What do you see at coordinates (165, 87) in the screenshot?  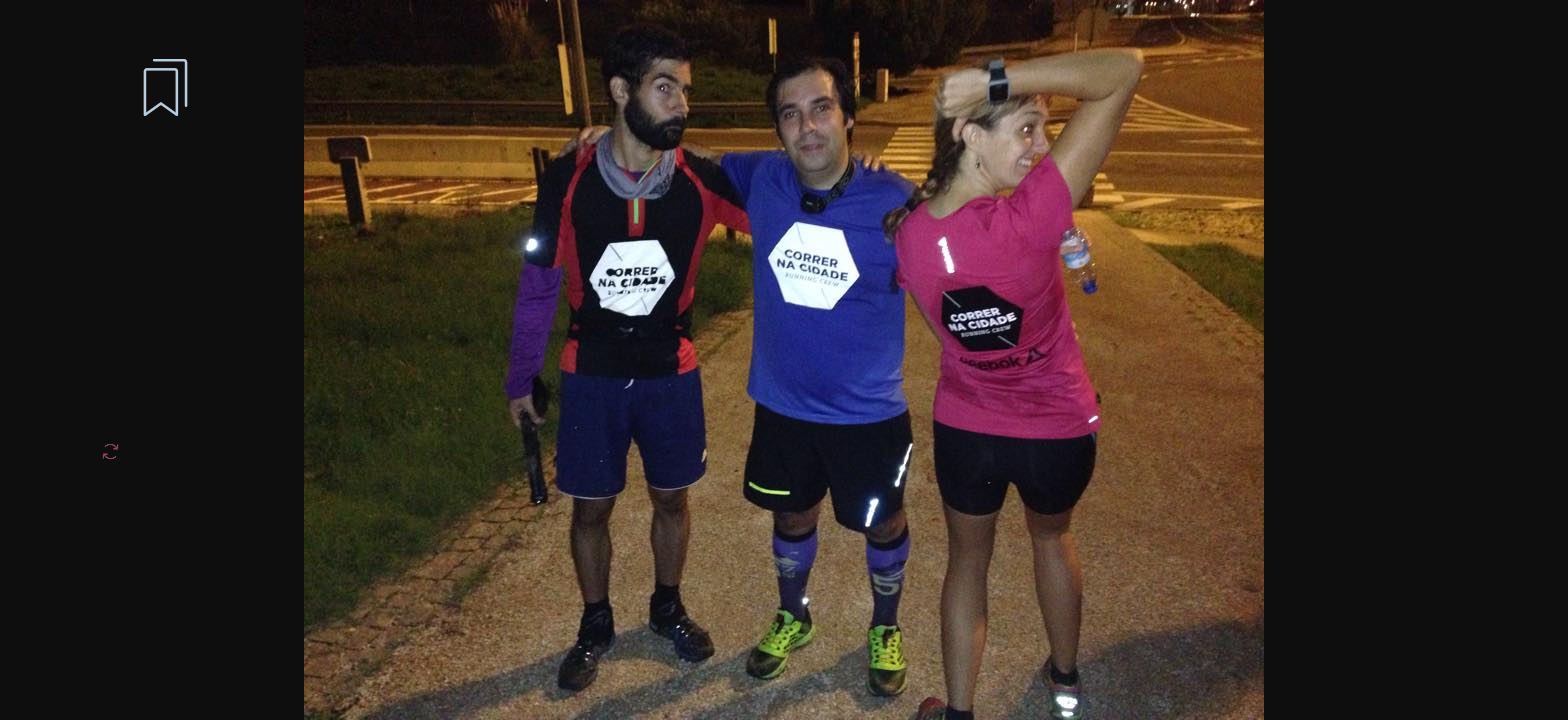 I see `view saved bookmarks` at bounding box center [165, 87].